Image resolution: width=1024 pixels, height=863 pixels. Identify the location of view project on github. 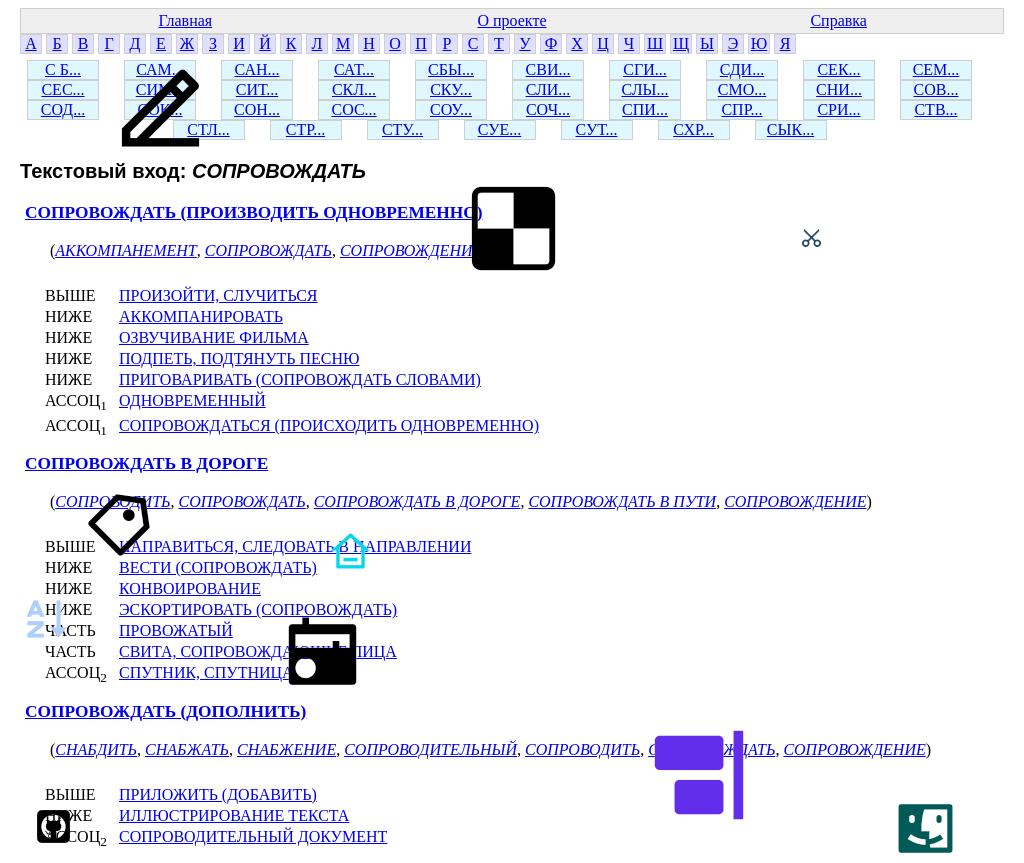
(53, 826).